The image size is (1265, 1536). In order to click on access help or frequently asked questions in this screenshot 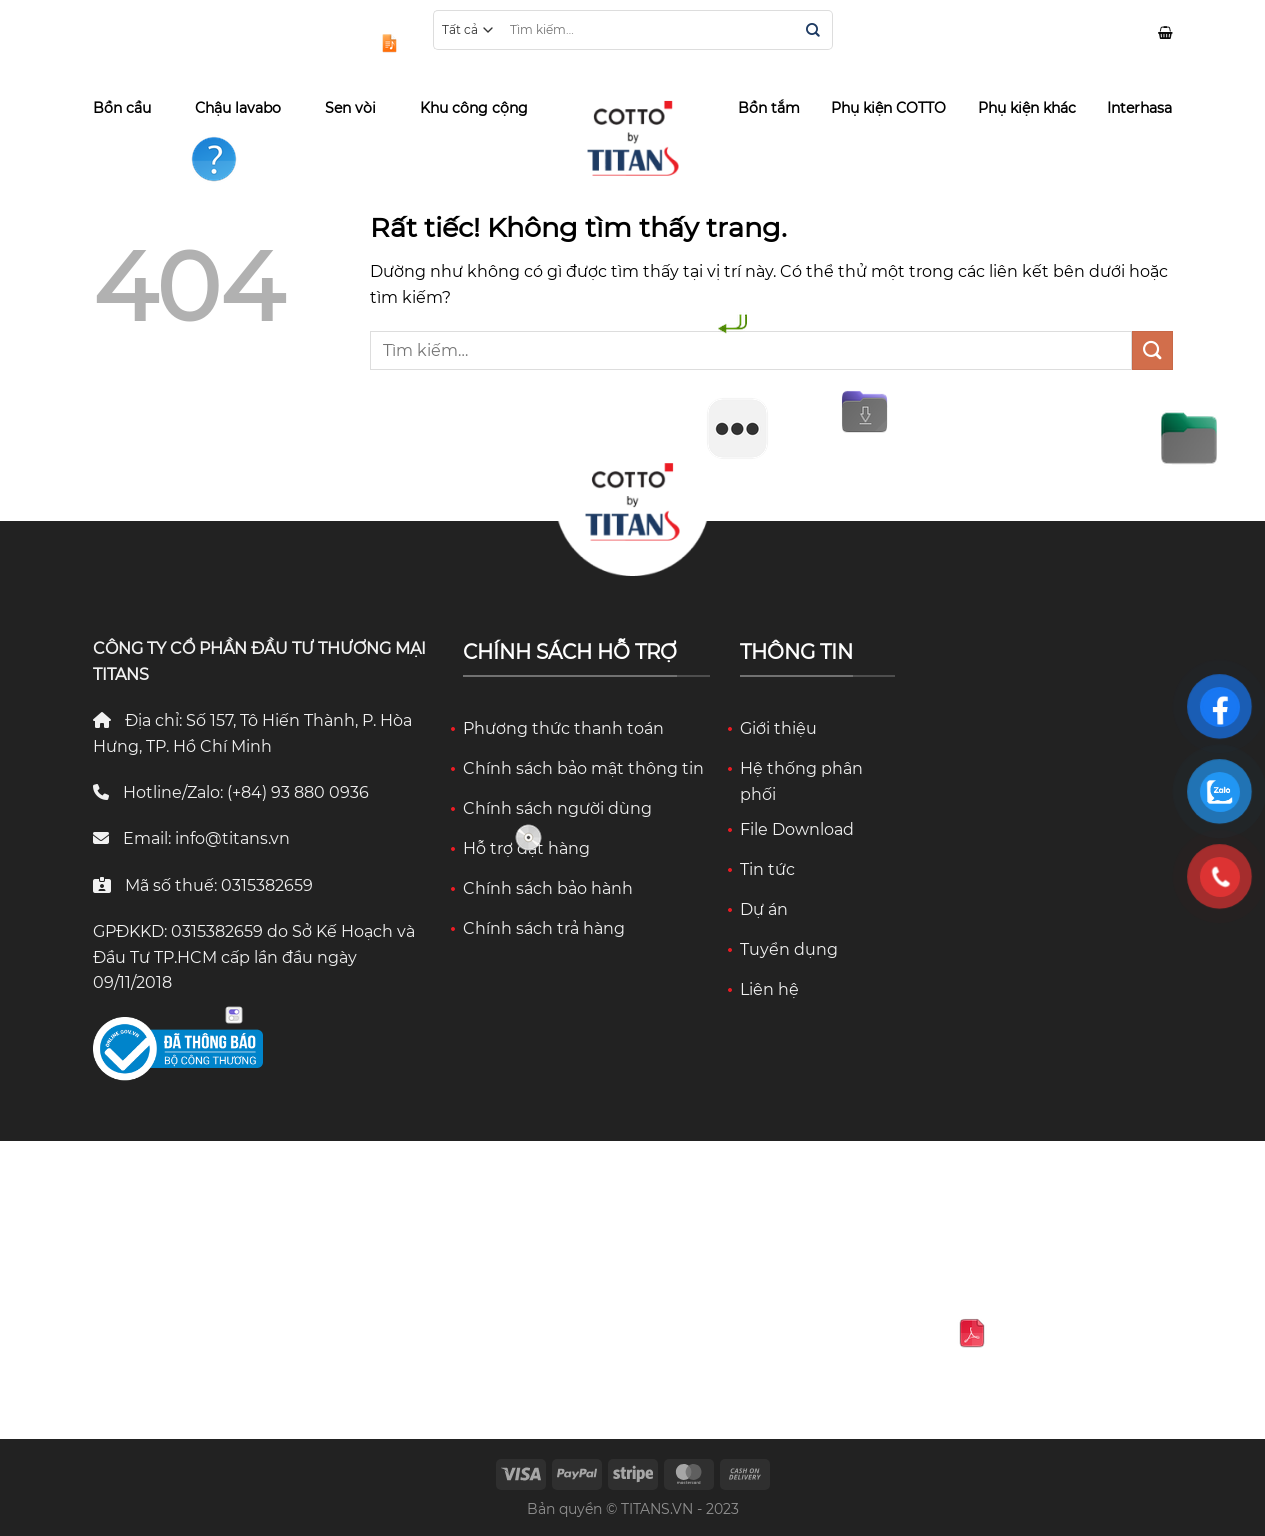, I will do `click(214, 159)`.